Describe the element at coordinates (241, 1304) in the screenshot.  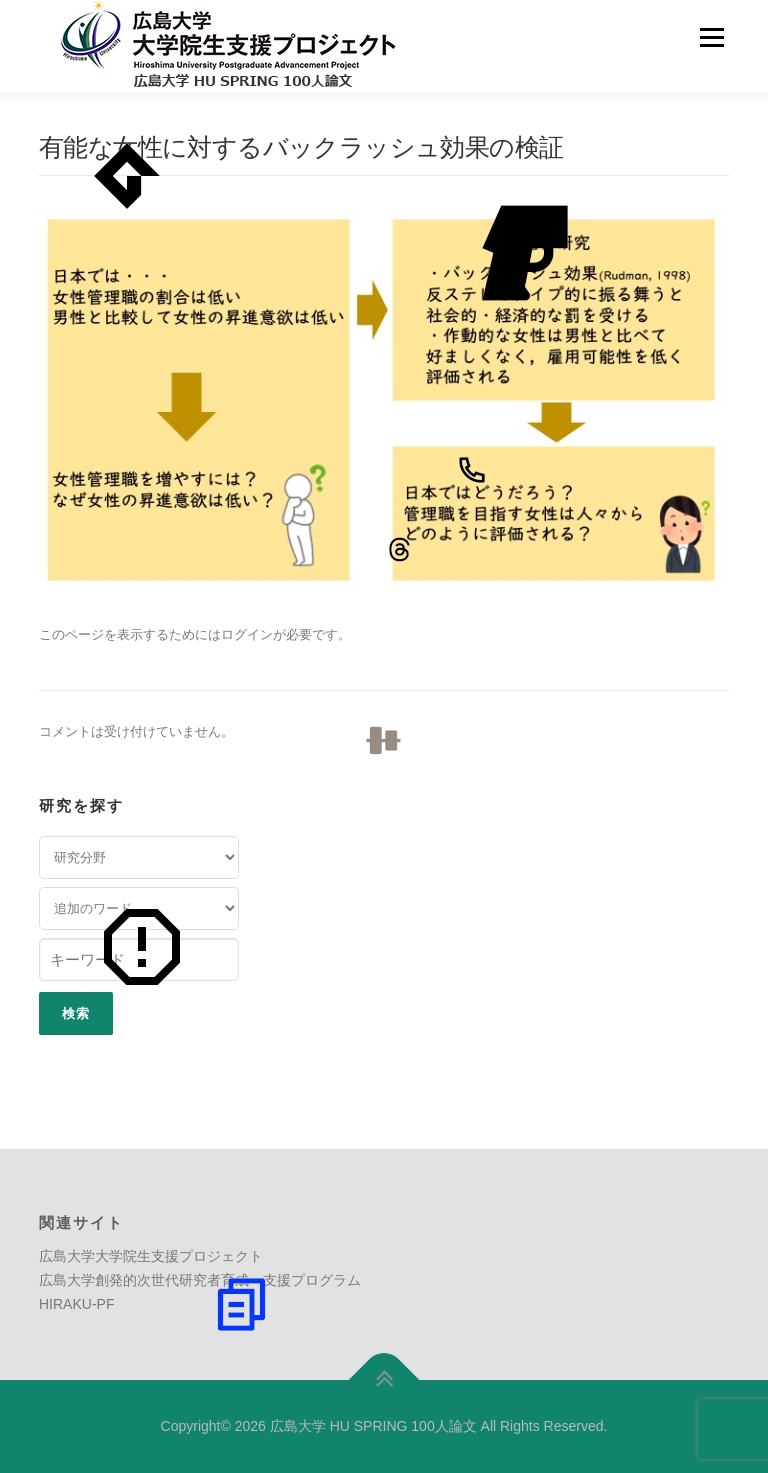
I see `copy file to clipboard` at that location.